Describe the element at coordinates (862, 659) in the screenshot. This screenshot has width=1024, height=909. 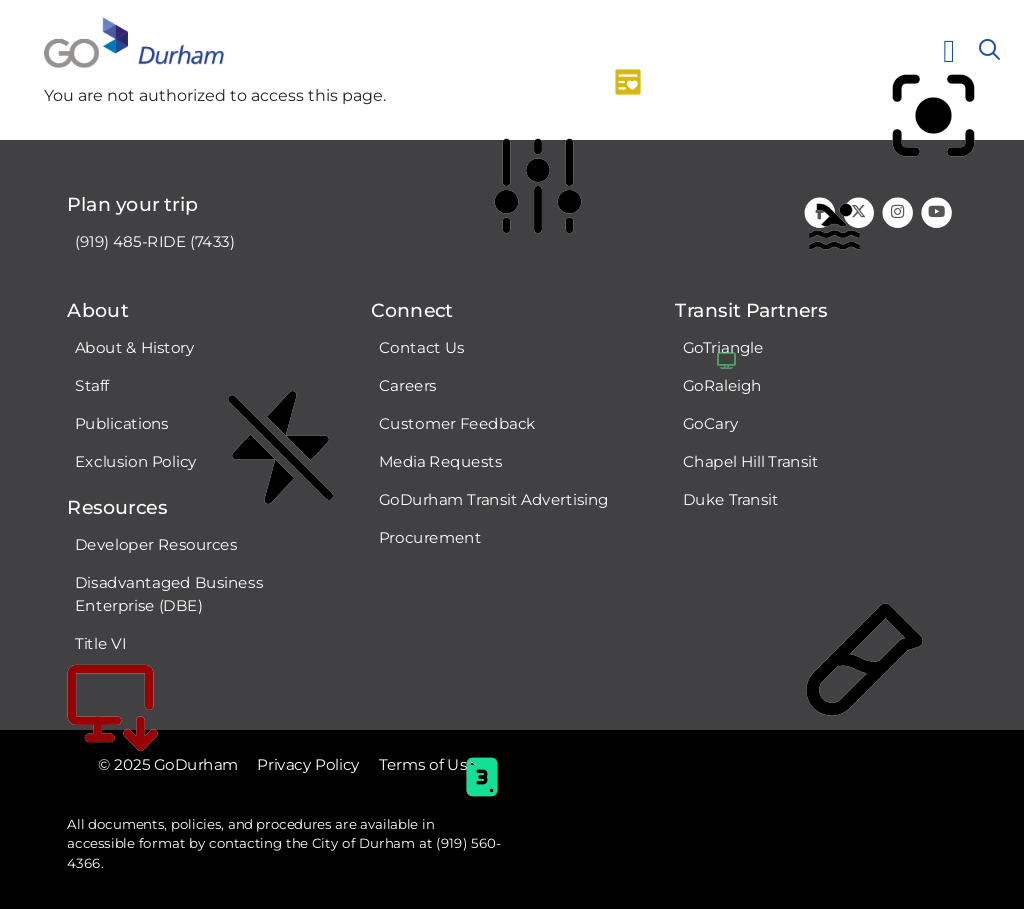
I see `access lab or test results` at that location.